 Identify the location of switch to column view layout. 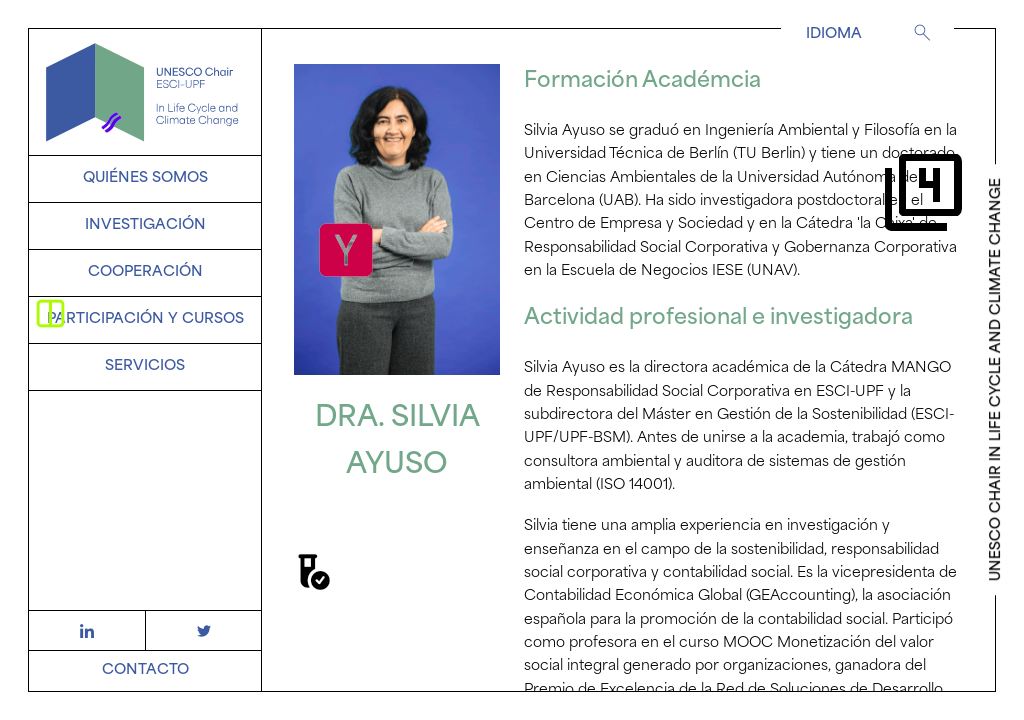
(50, 313).